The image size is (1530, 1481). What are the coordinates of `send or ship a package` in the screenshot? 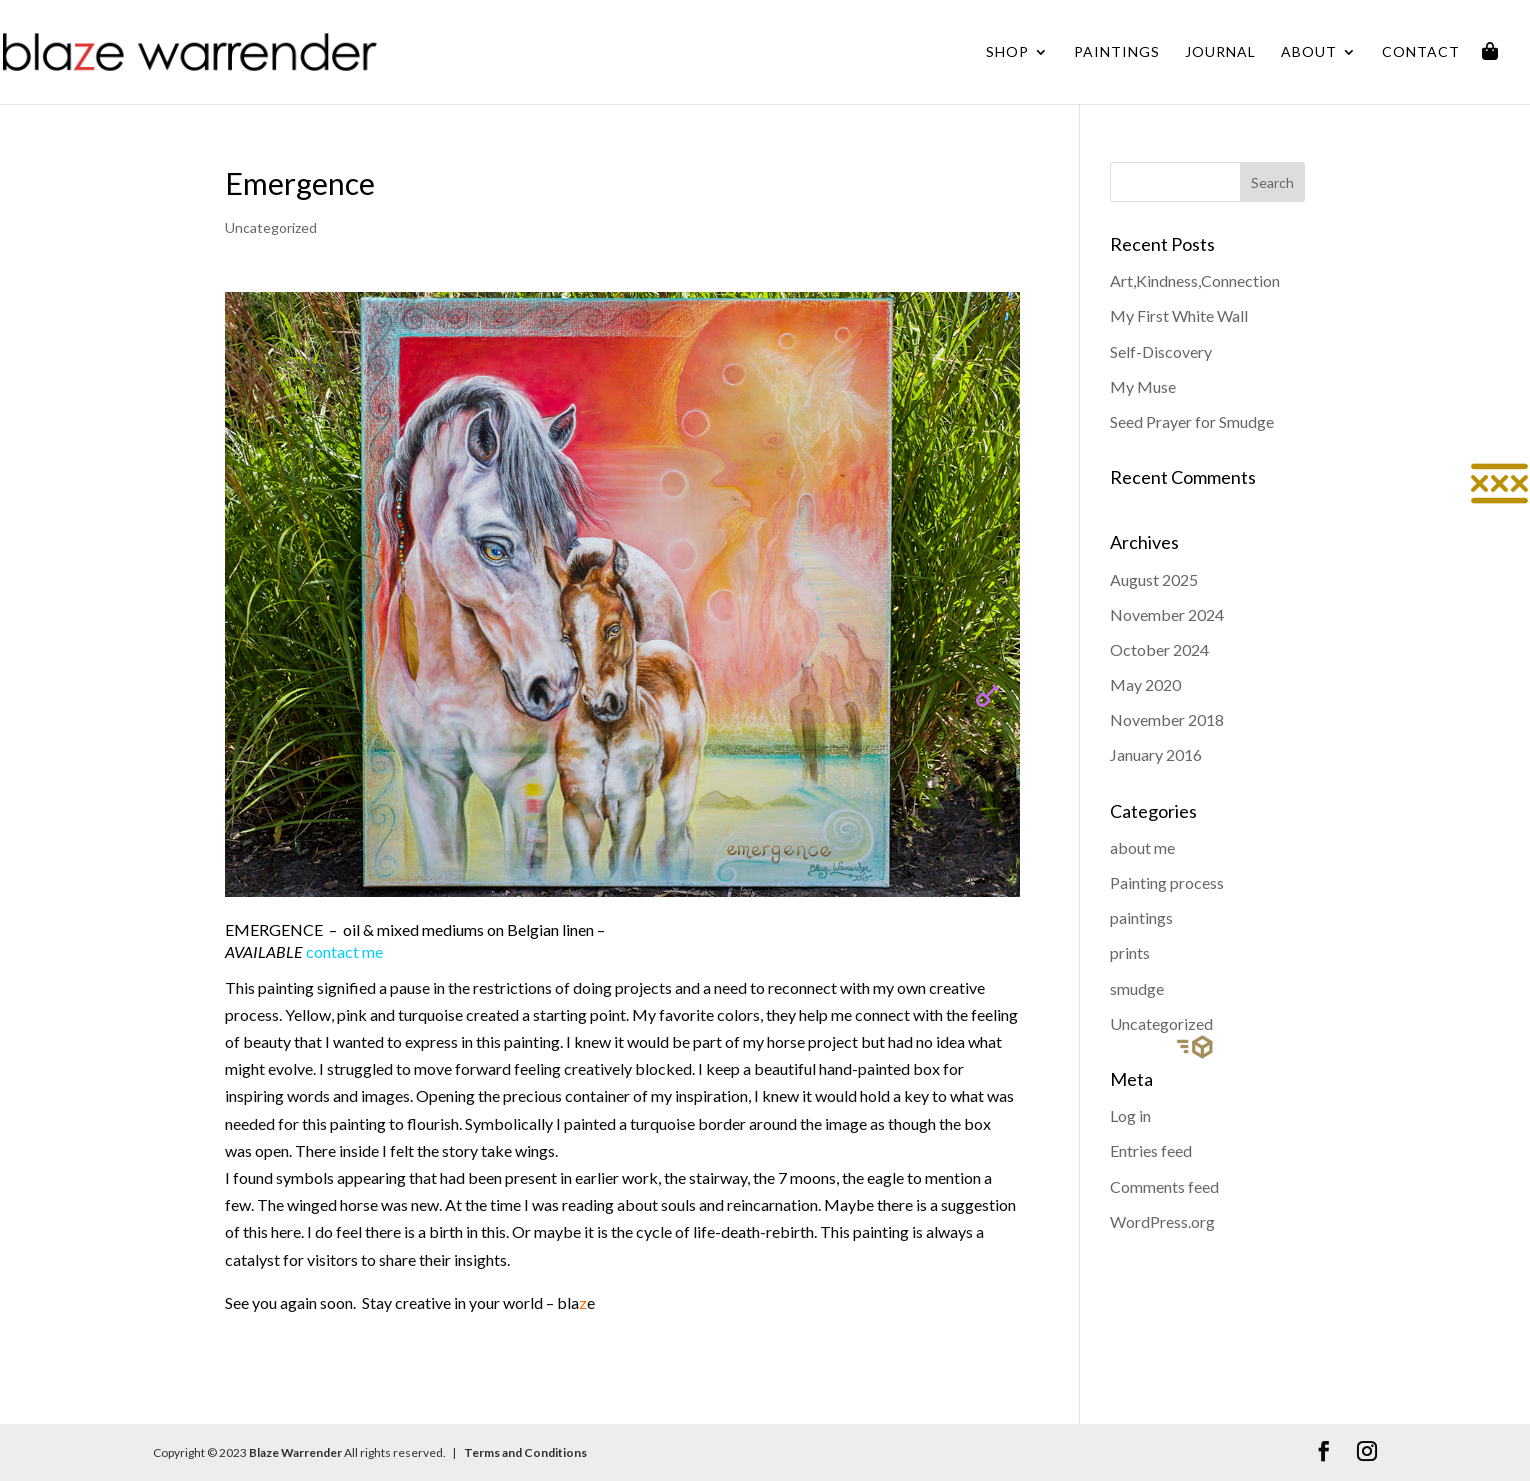 It's located at (1195, 1046).